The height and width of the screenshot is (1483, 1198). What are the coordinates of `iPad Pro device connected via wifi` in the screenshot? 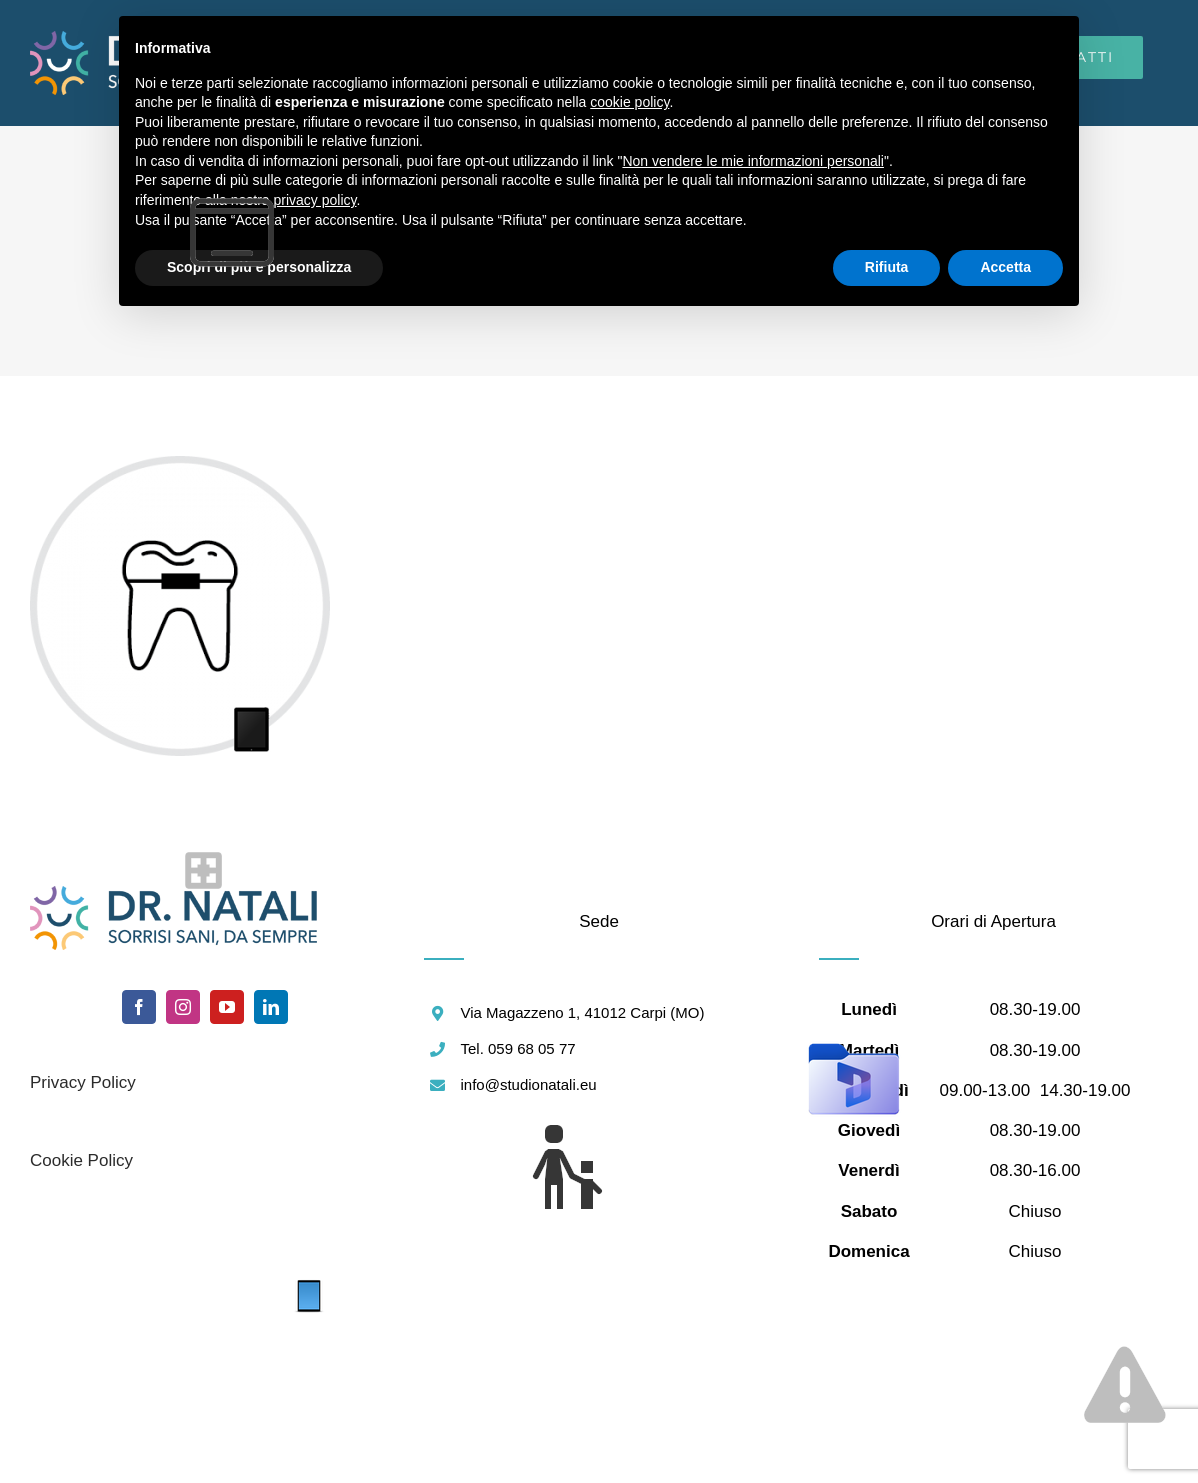 It's located at (309, 1296).